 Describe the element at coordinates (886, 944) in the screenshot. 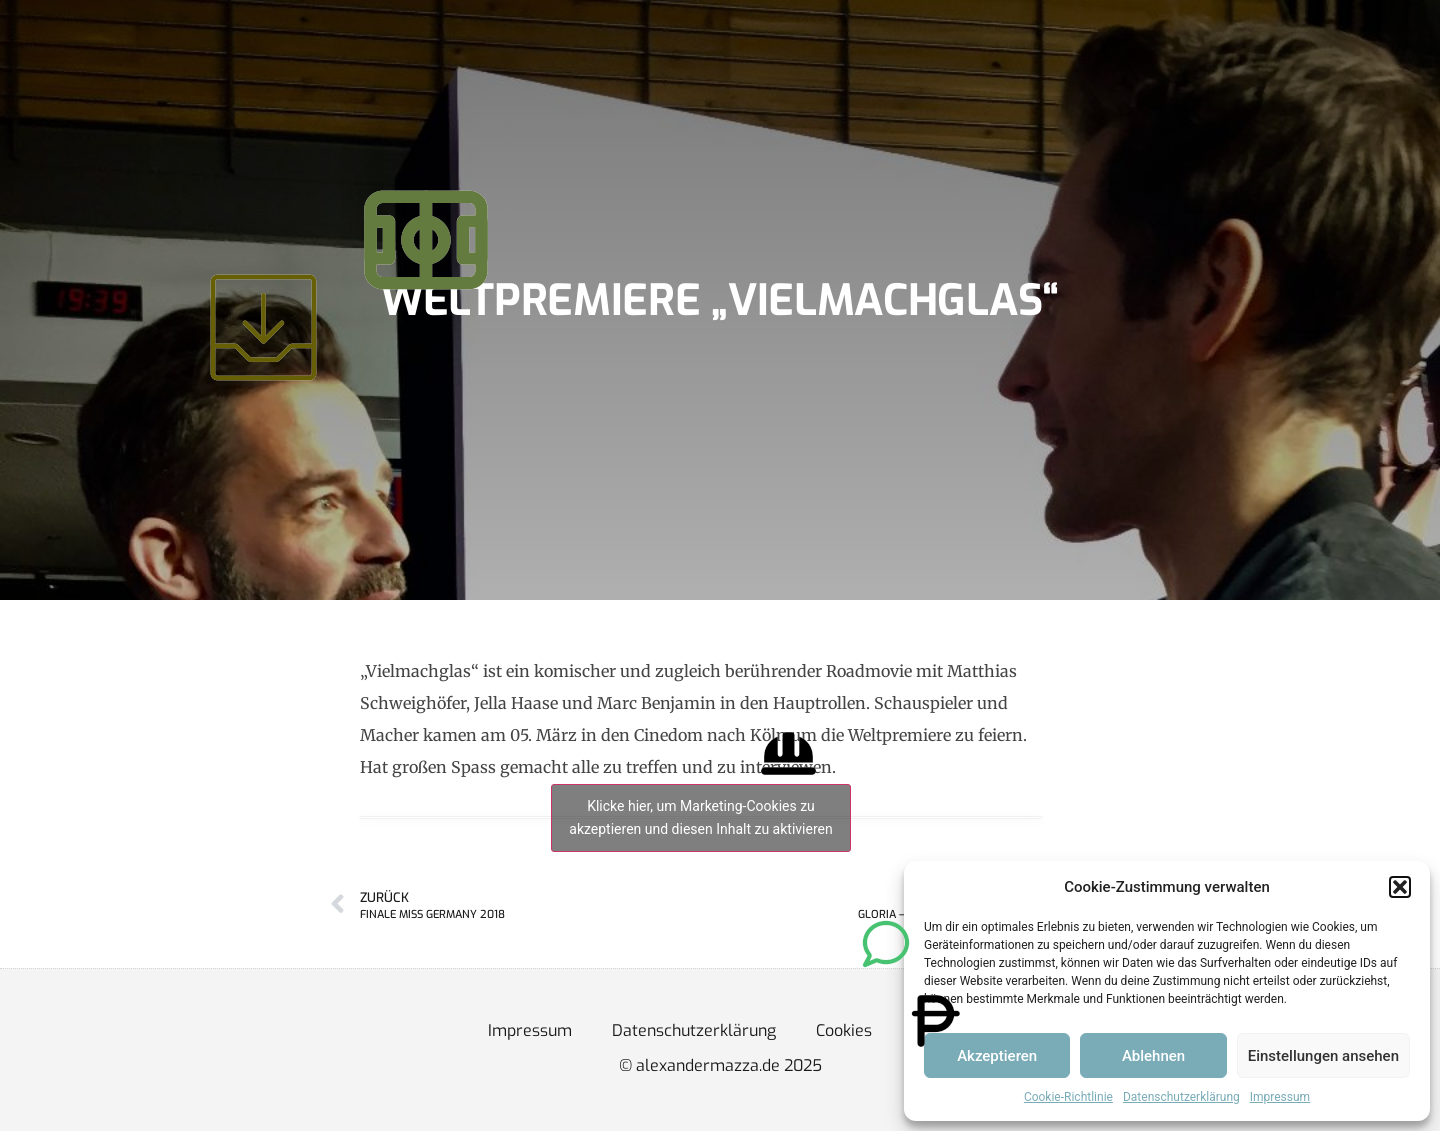

I see `open comments section` at that location.